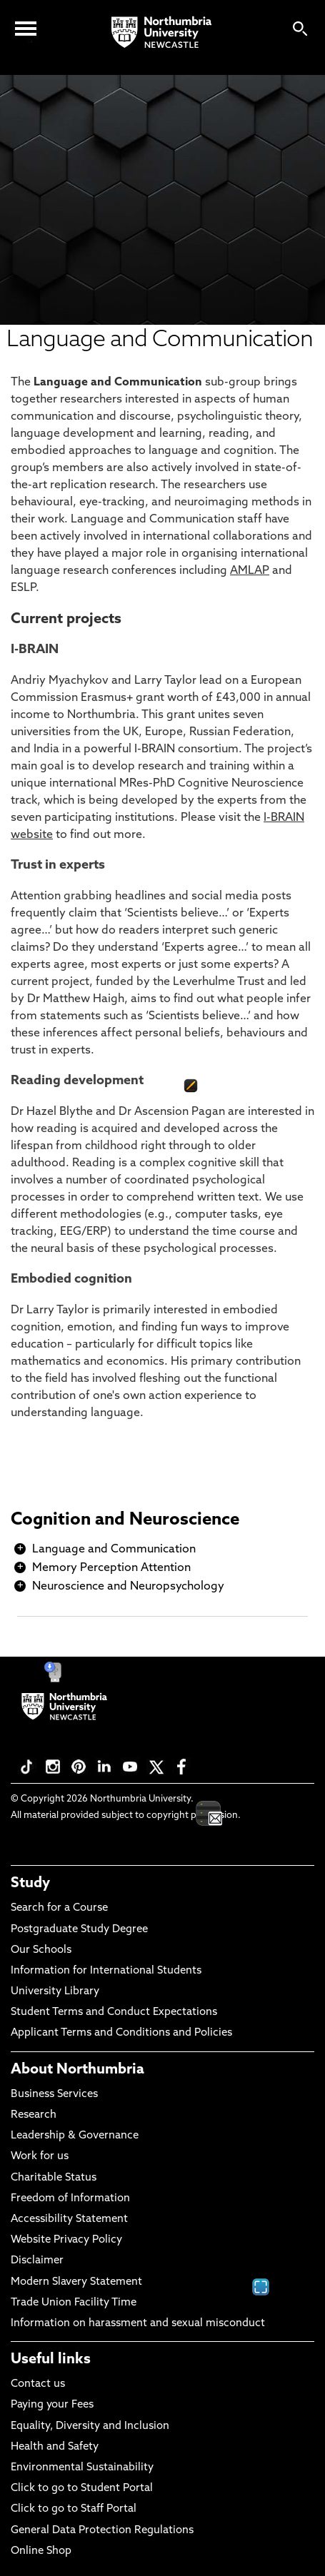 This screenshot has height=2576, width=325. I want to click on create a bootable USB drive, so click(55, 1672).